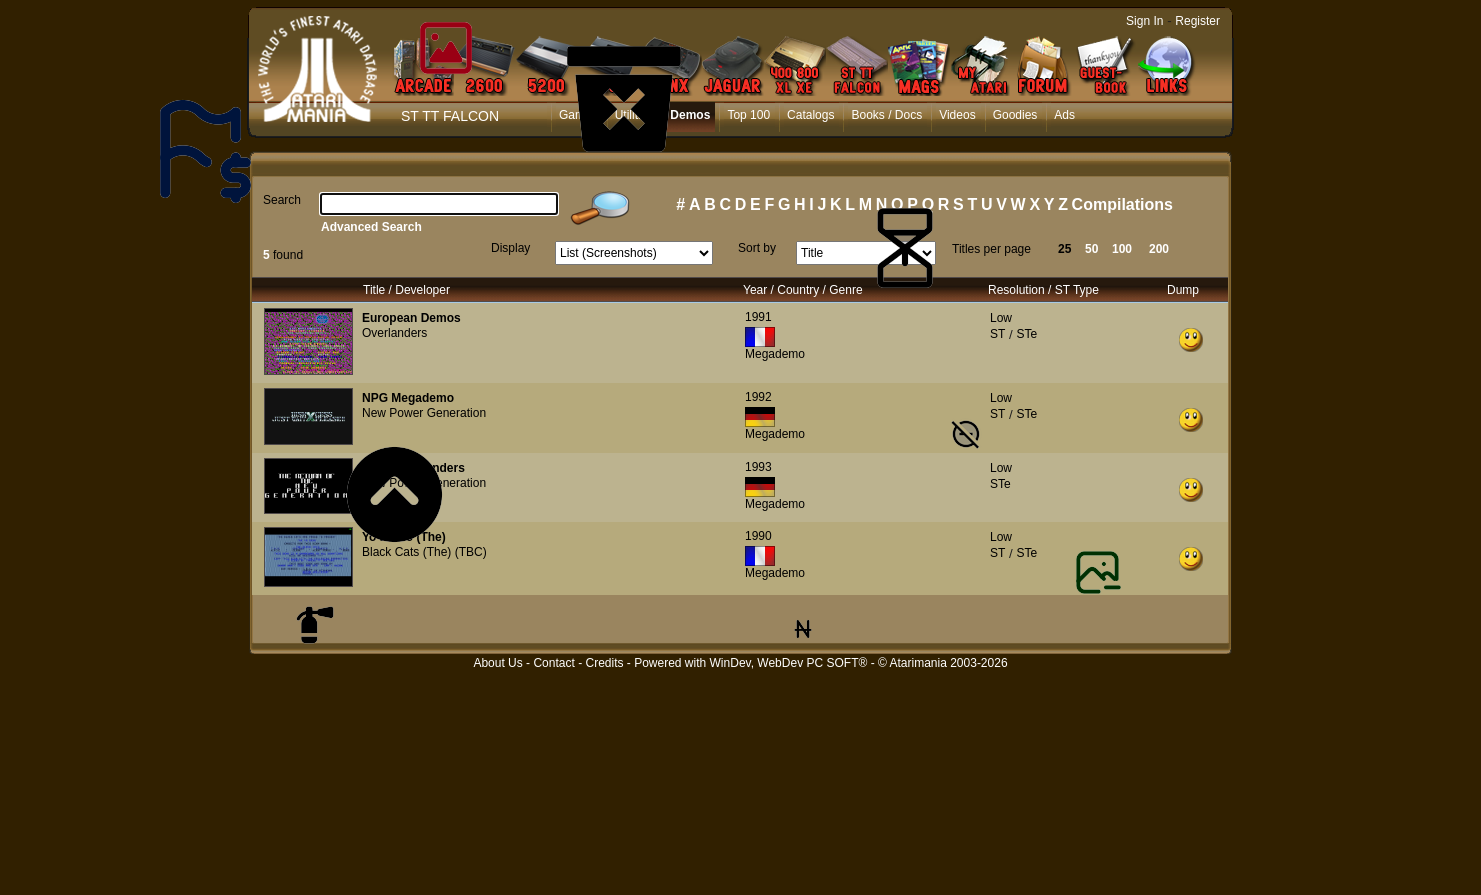 The image size is (1481, 895). I want to click on view image or photo, so click(446, 48).